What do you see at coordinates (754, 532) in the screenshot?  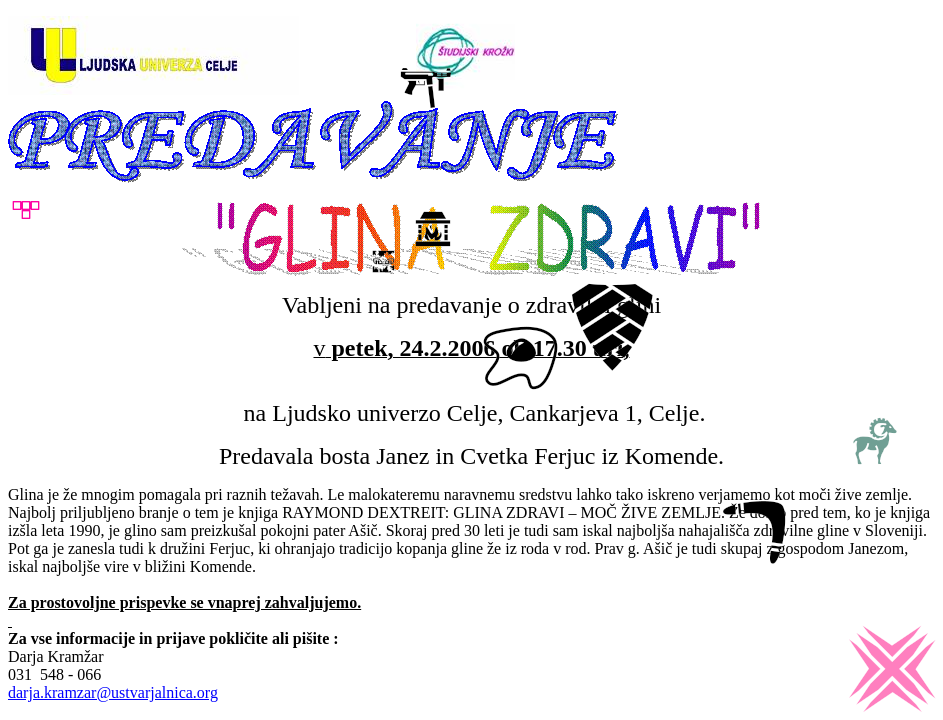 I see `boomerang weapon or tool in a game inventory` at bounding box center [754, 532].